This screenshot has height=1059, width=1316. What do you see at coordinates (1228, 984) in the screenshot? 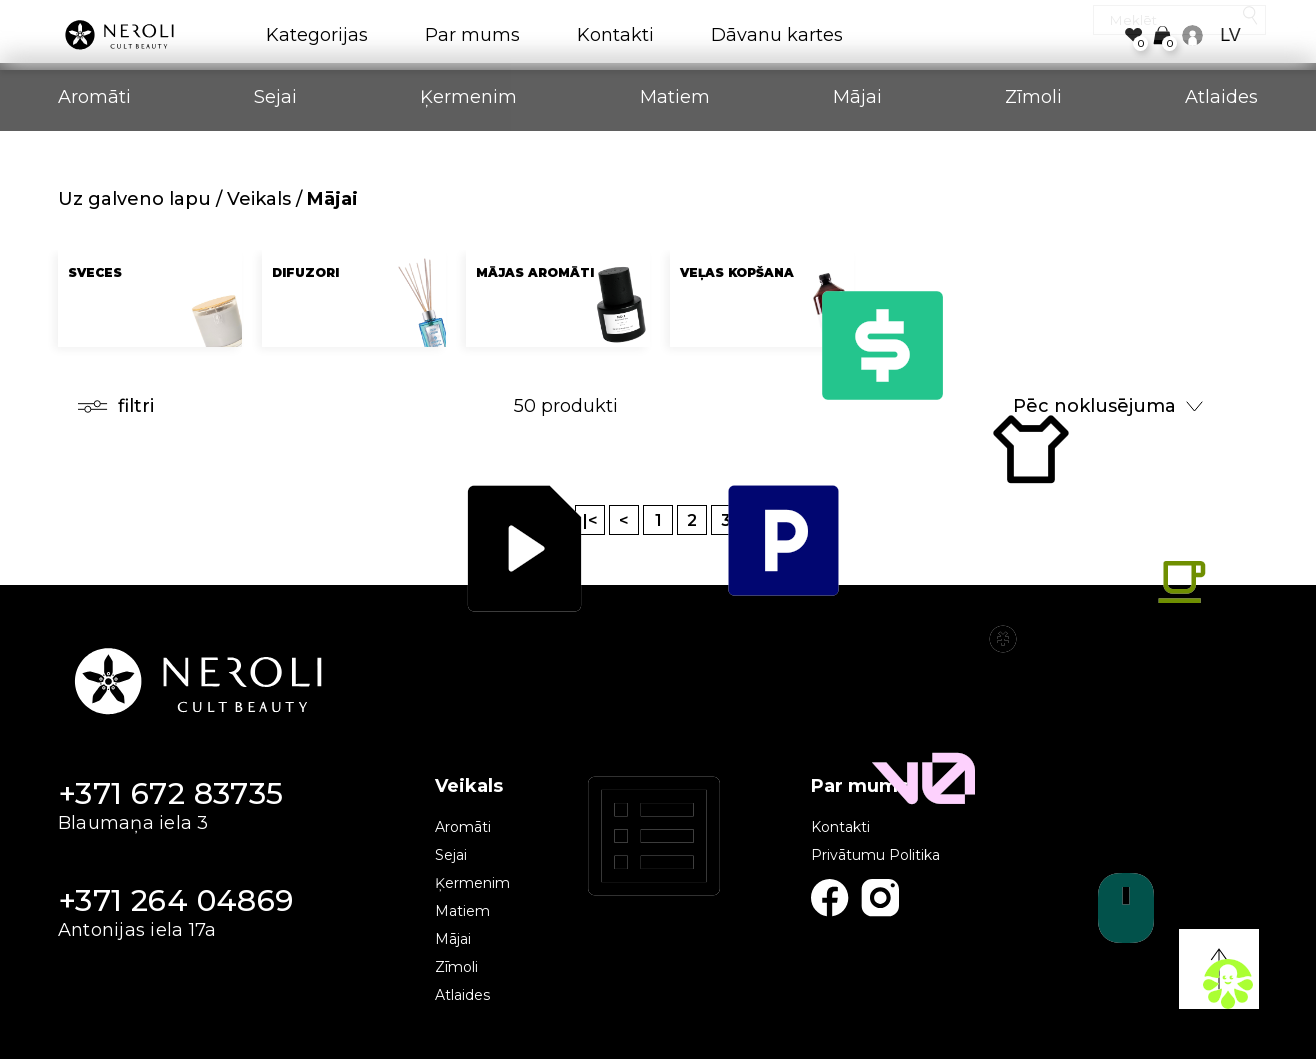
I see `visit the Custom Ink website` at bounding box center [1228, 984].